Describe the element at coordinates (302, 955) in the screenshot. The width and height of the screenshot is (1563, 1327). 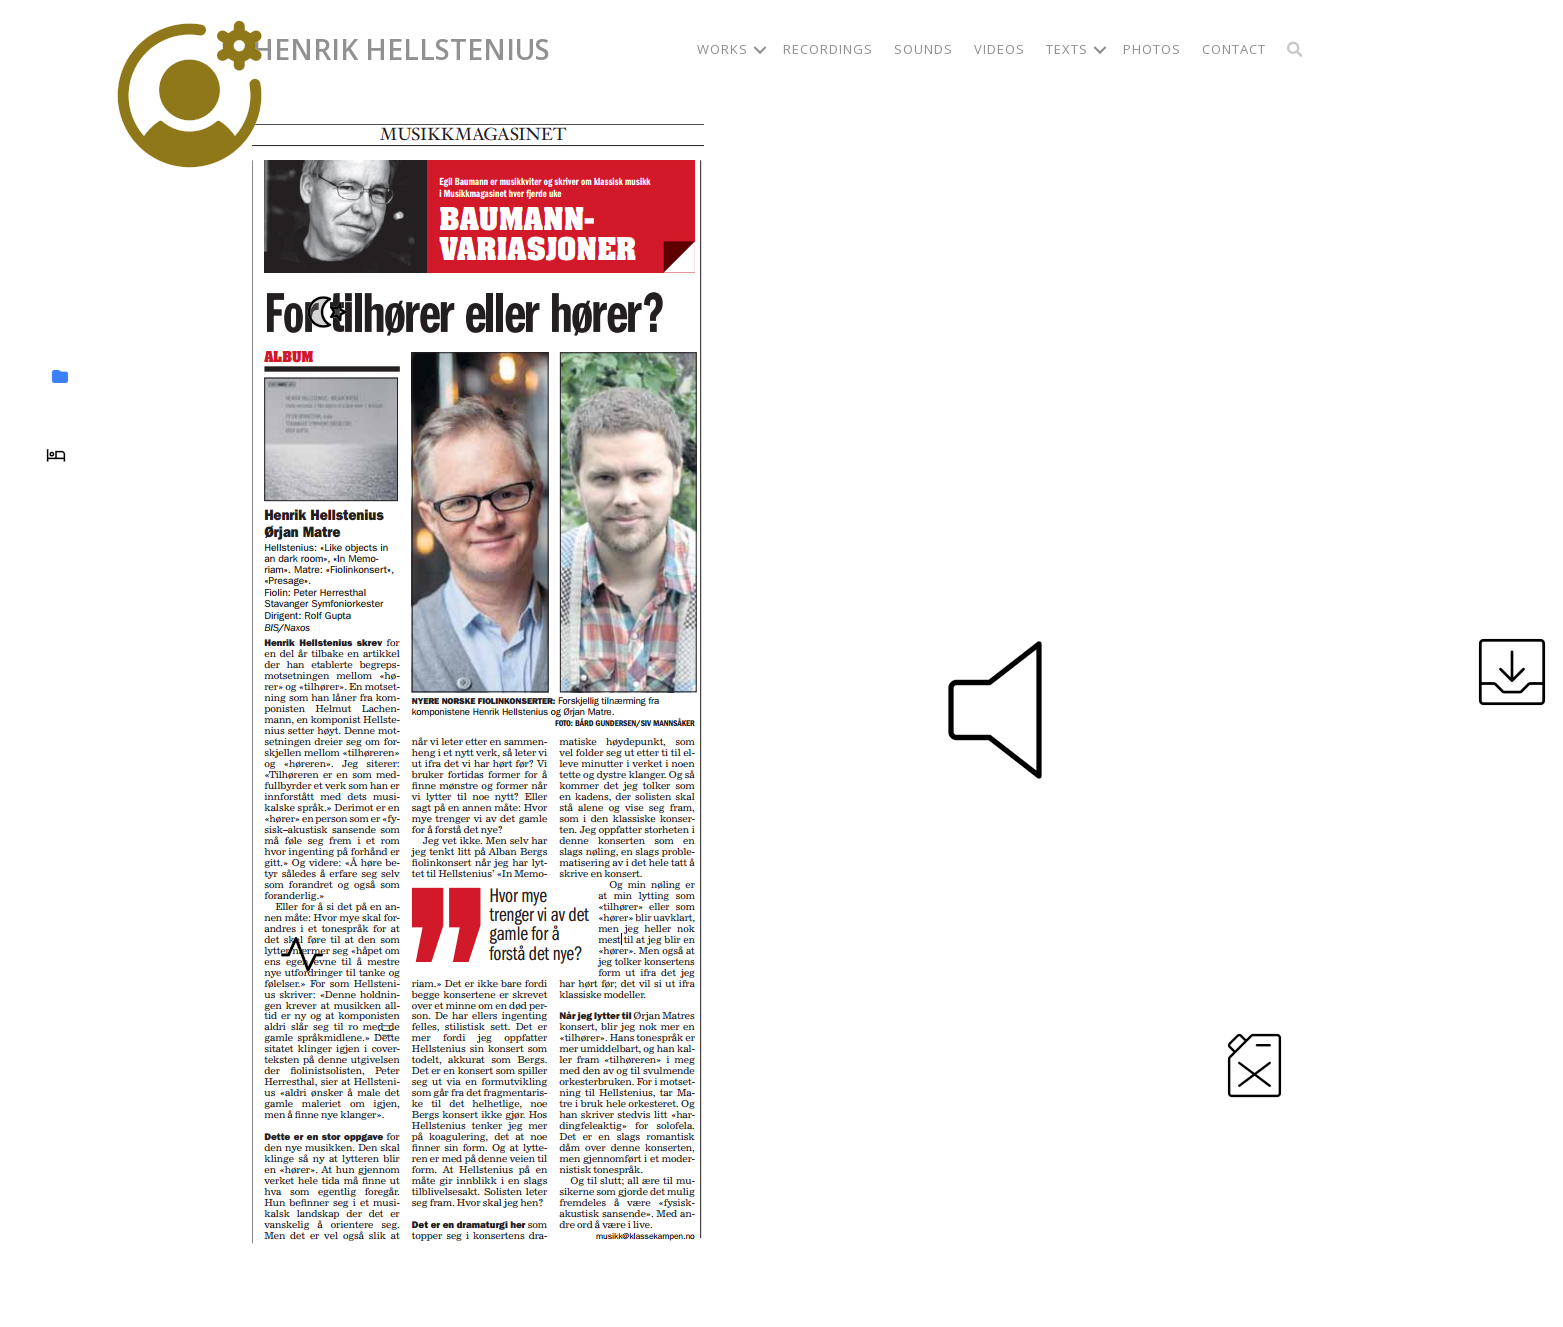
I see `view health or heart rate data` at that location.